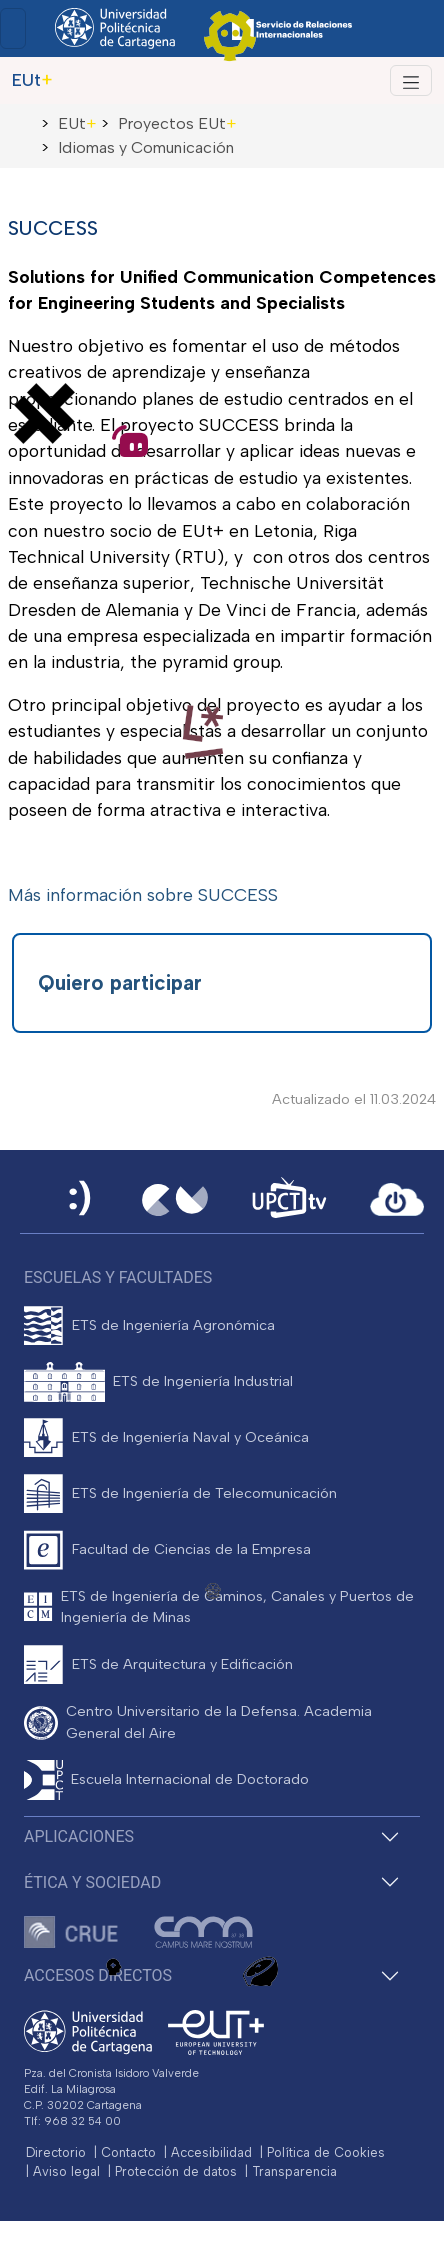 Image resolution: width=444 pixels, height=2248 pixels. What do you see at coordinates (260, 1971) in the screenshot?
I see `open the Fresh framework website or documentation` at bounding box center [260, 1971].